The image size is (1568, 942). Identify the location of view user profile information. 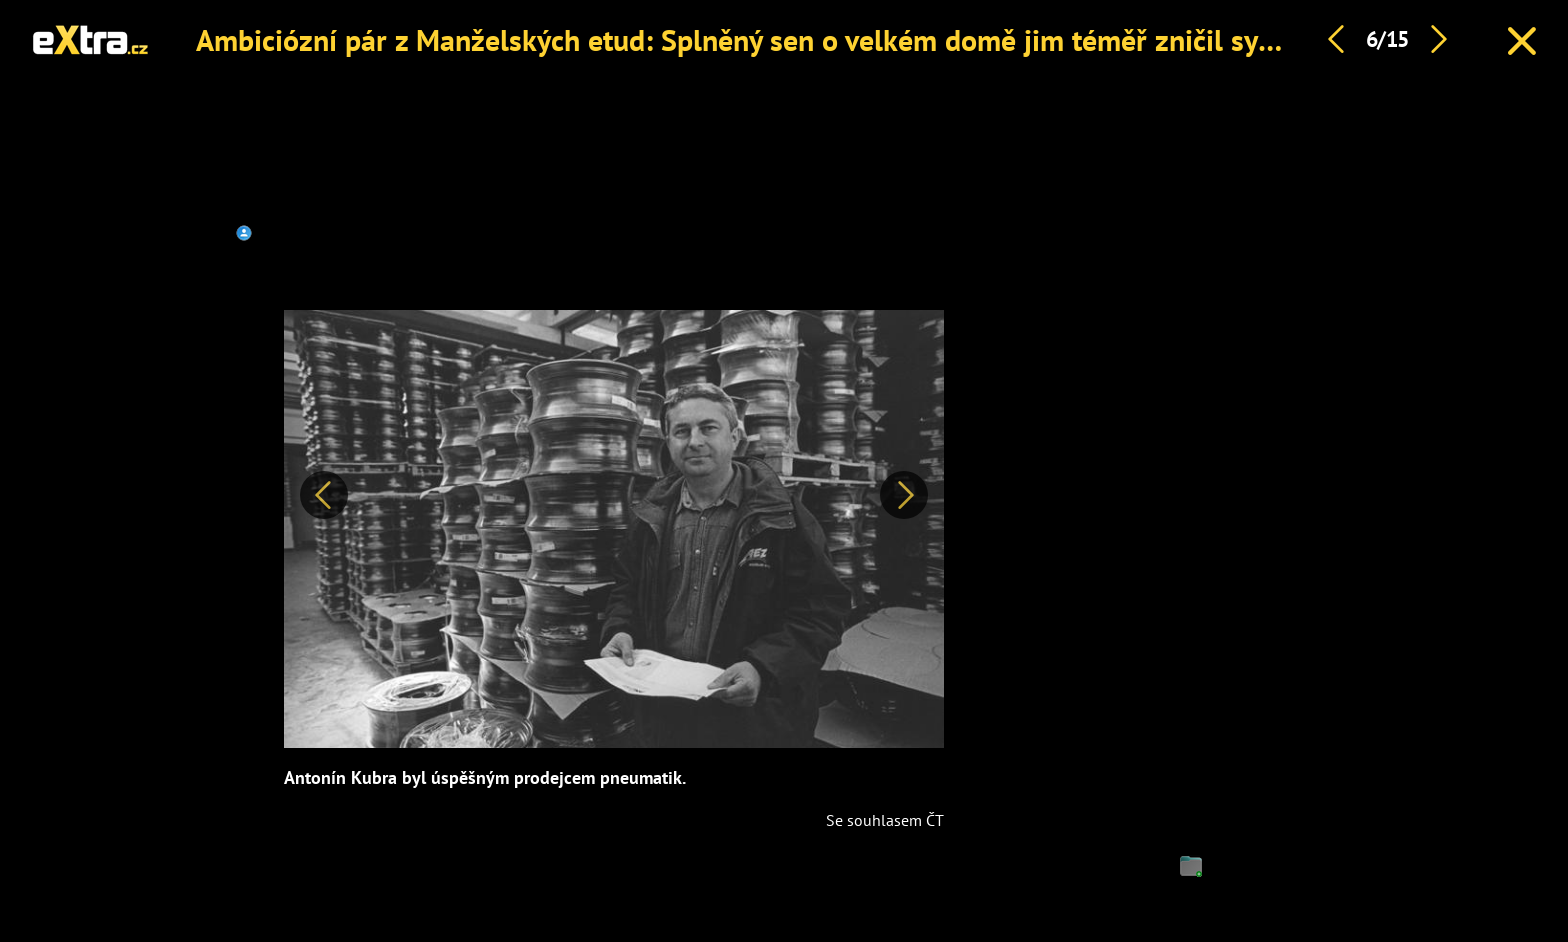
(244, 233).